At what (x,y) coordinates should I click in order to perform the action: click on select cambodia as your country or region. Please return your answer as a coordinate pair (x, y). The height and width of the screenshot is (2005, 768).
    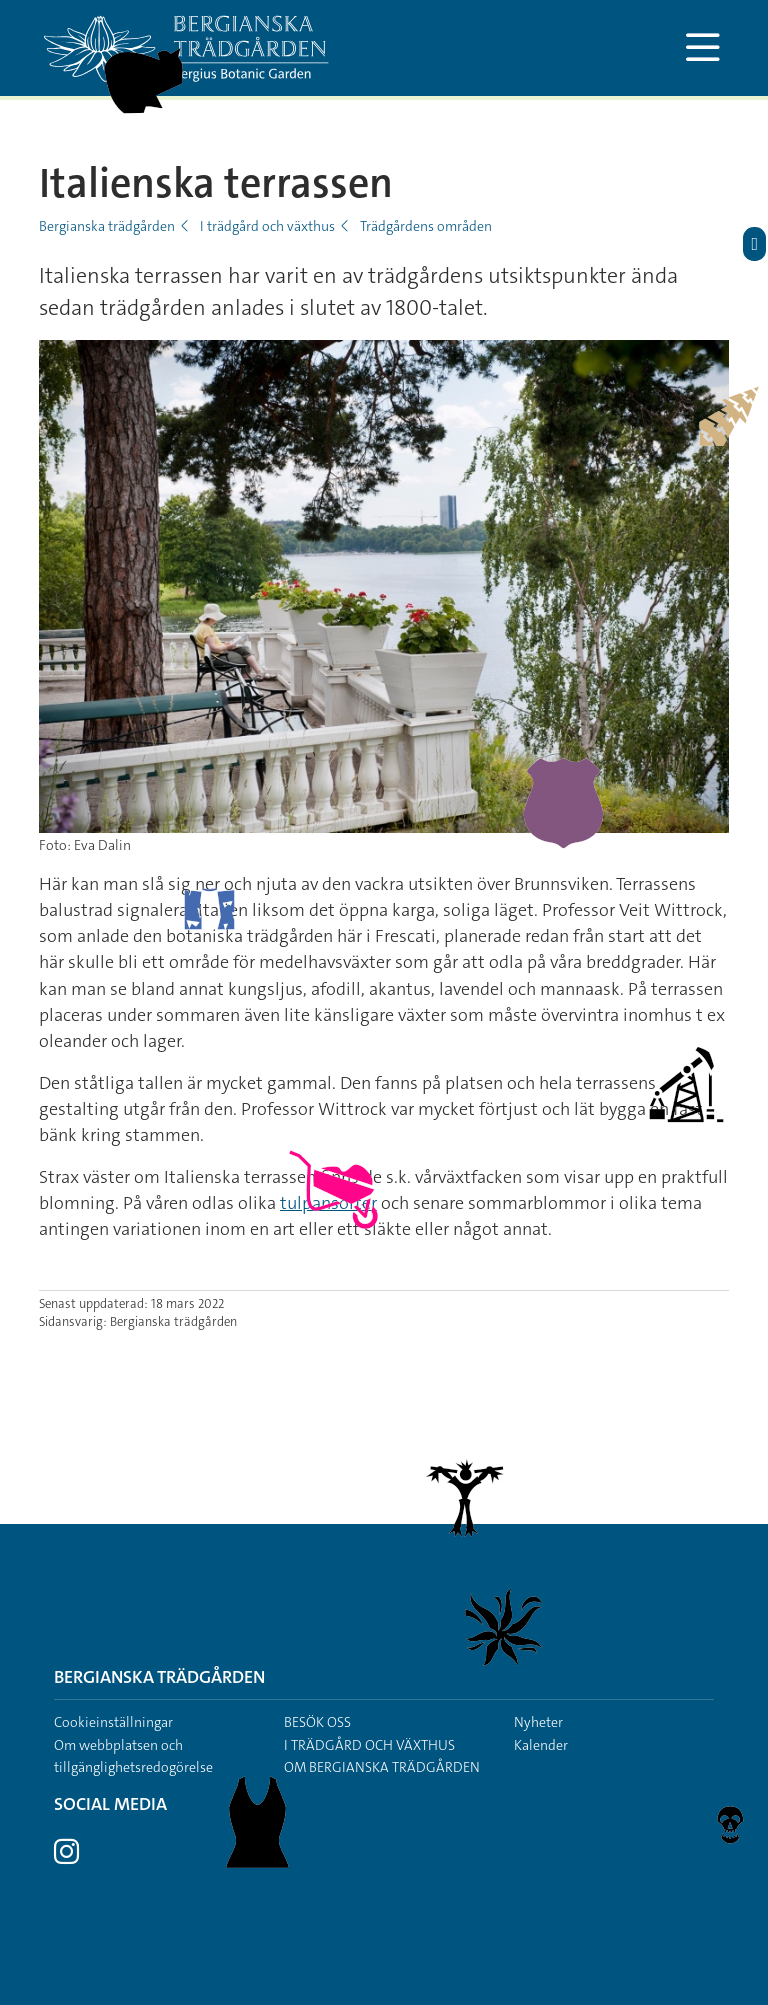
    Looking at the image, I should click on (143, 80).